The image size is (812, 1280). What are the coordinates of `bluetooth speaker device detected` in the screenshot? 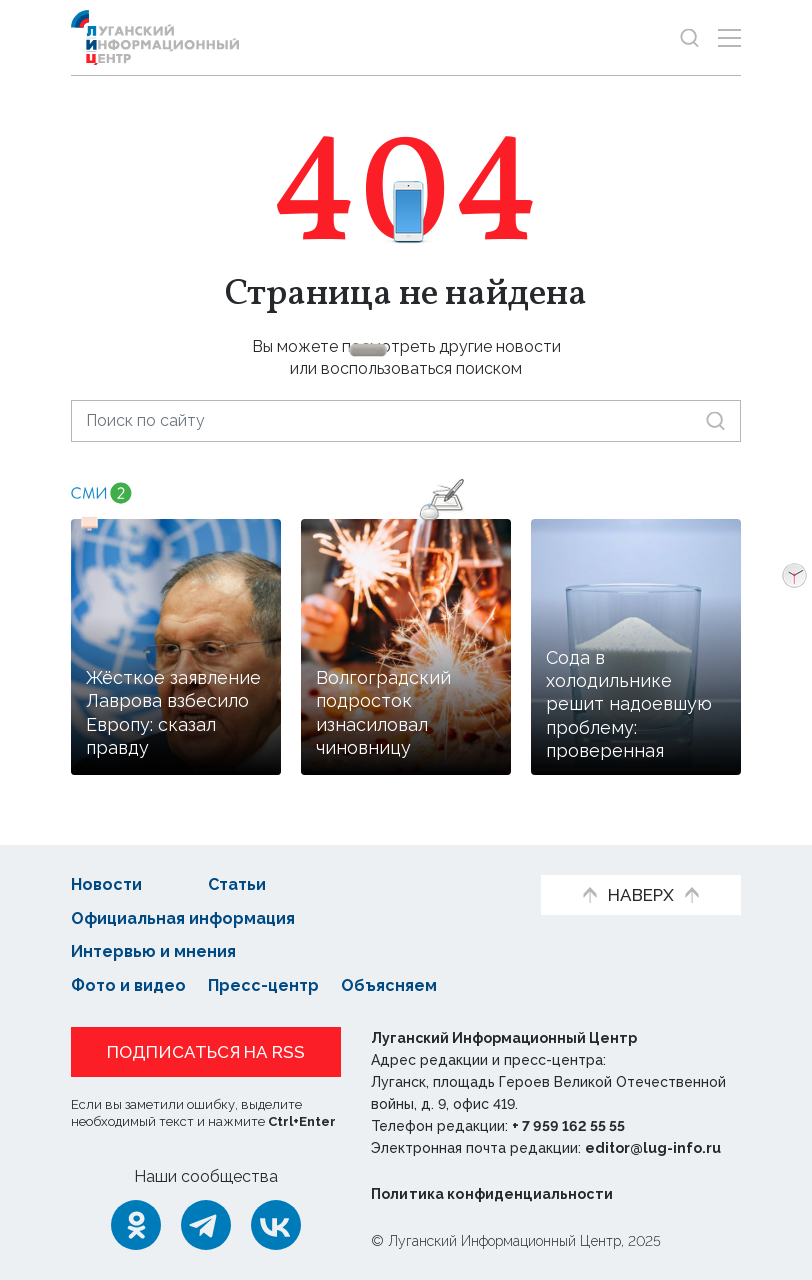 It's located at (368, 350).